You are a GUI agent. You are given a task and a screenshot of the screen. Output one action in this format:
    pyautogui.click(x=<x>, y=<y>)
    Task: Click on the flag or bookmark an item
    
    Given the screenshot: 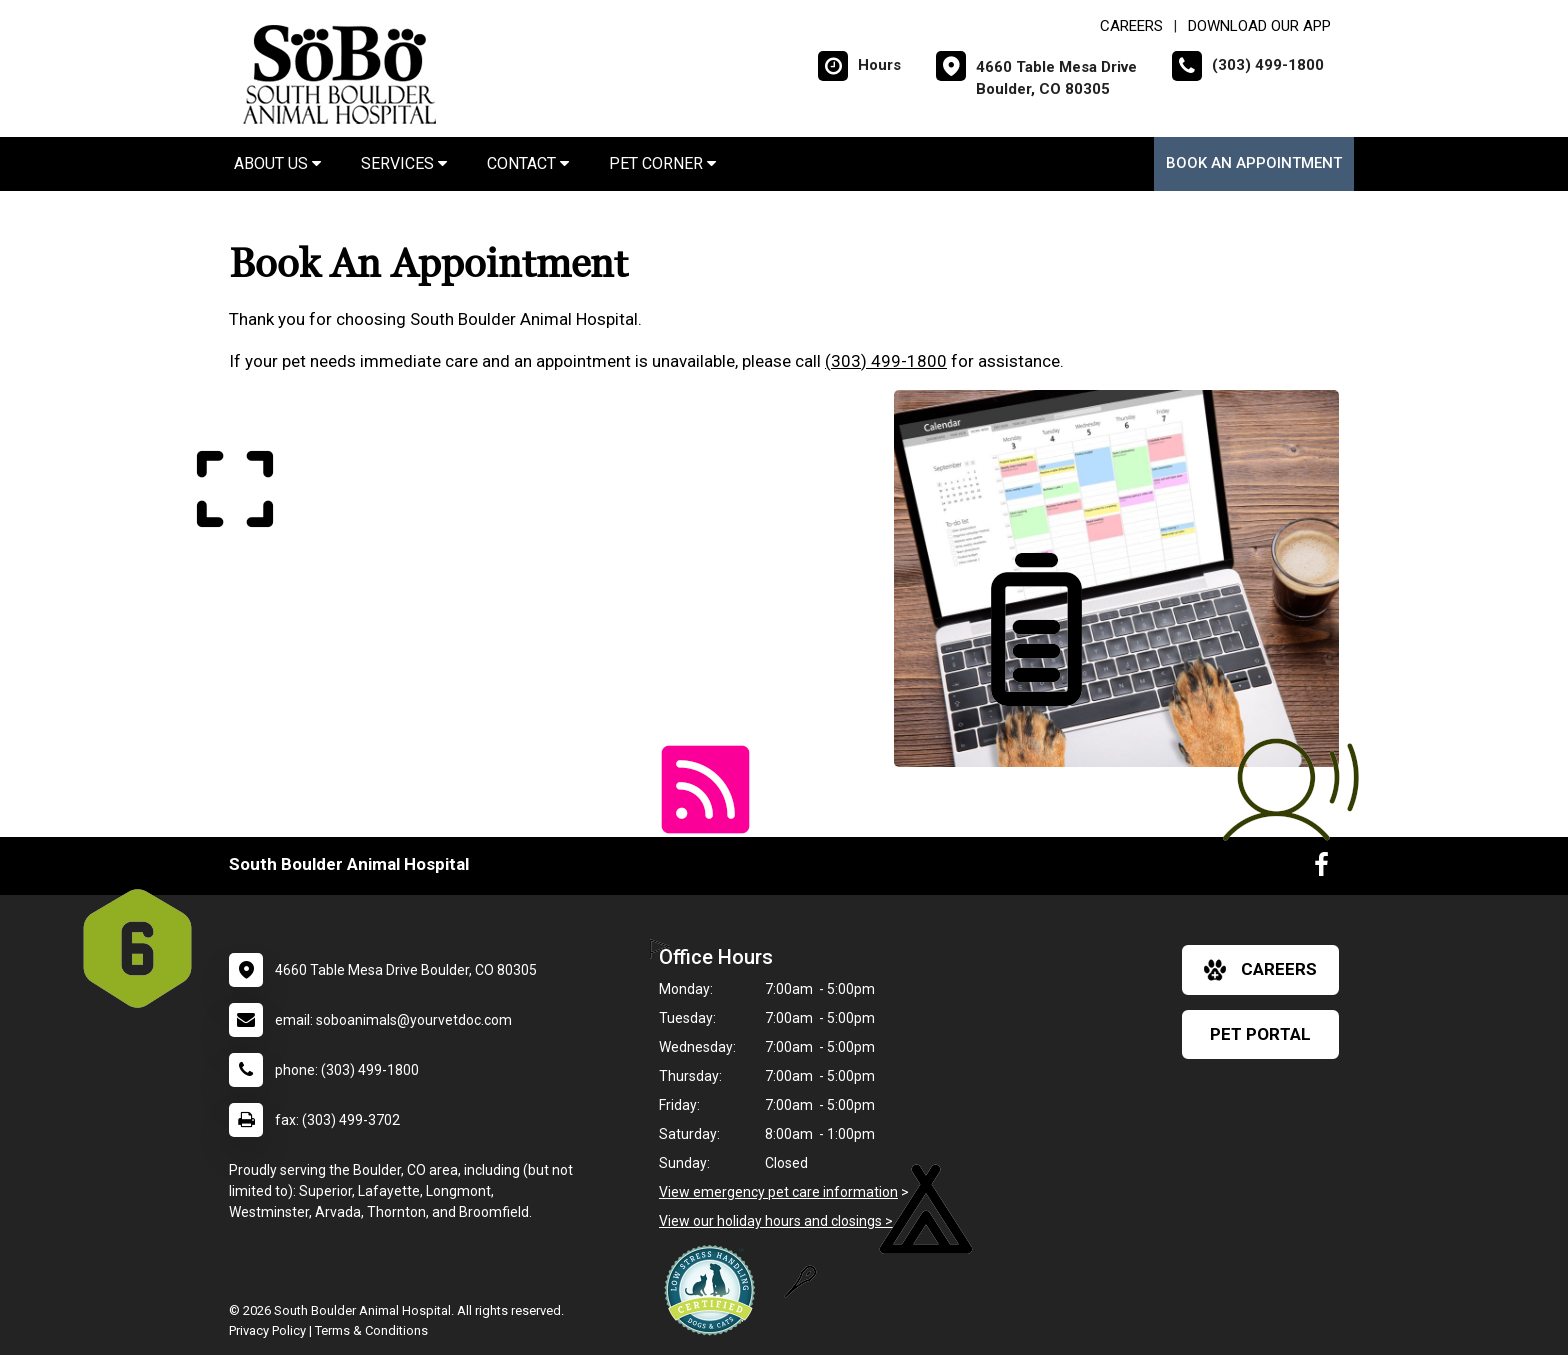 What is the action you would take?
    pyautogui.click(x=658, y=949)
    